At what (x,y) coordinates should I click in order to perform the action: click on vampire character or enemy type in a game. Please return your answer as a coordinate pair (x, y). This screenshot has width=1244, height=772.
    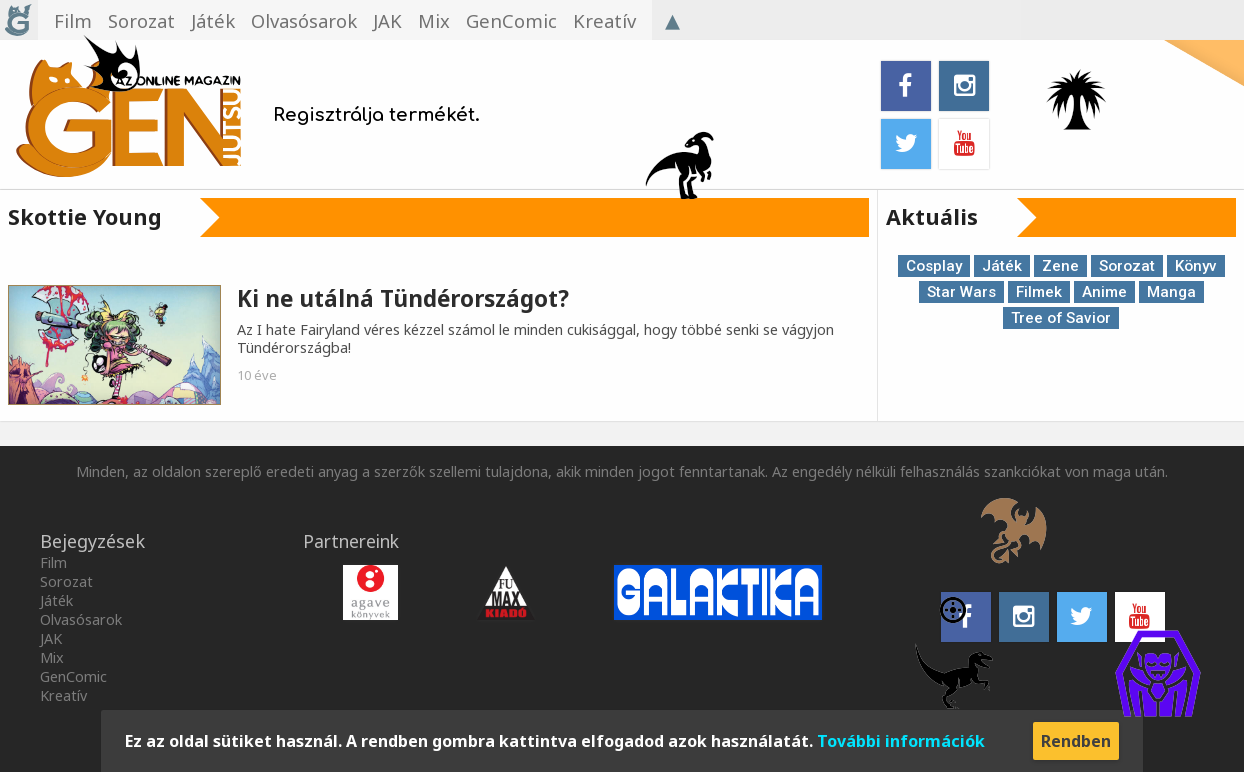
    Looking at the image, I should click on (1158, 673).